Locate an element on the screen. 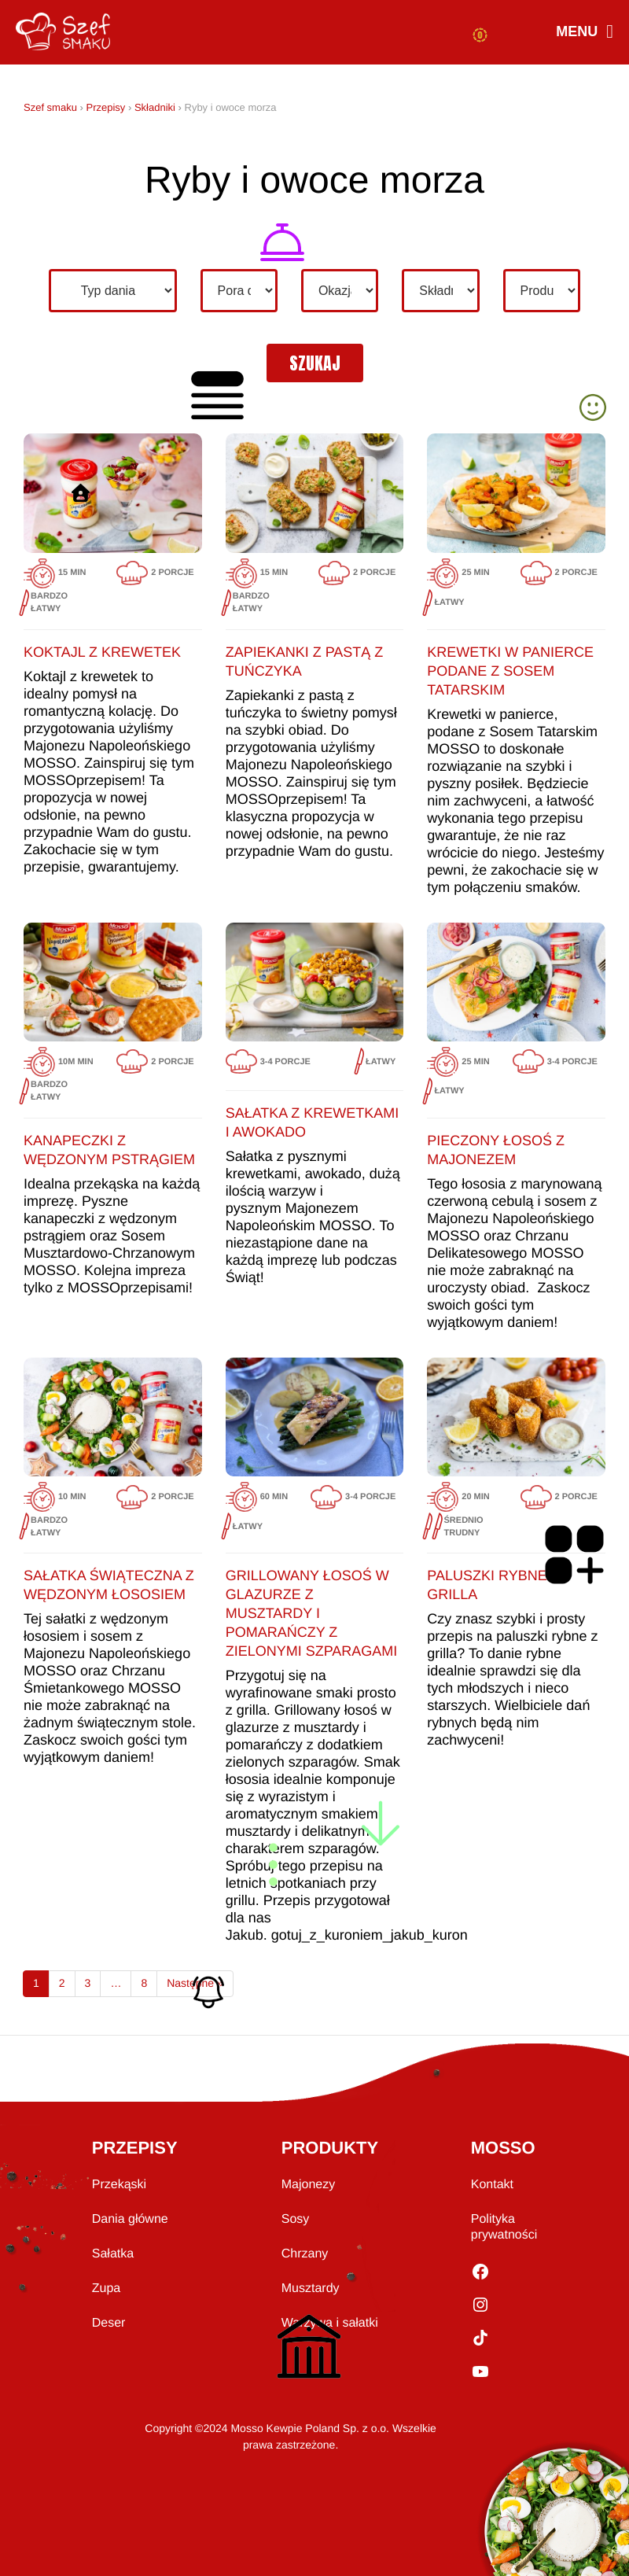  indicates zero items or empty count is located at coordinates (480, 35).